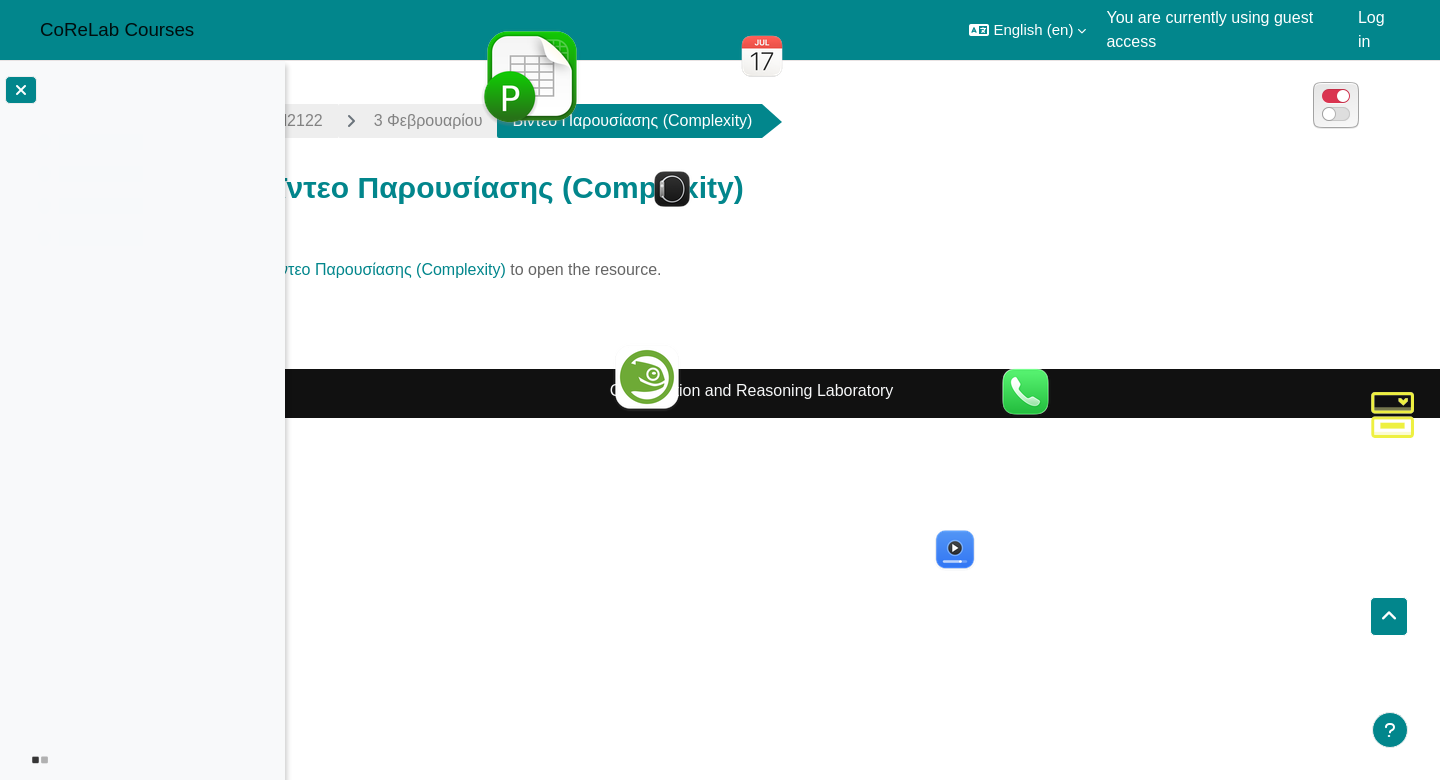 The width and height of the screenshot is (1440, 780). Describe the element at coordinates (1392, 413) in the screenshot. I see `gtk widget factory demo application` at that location.